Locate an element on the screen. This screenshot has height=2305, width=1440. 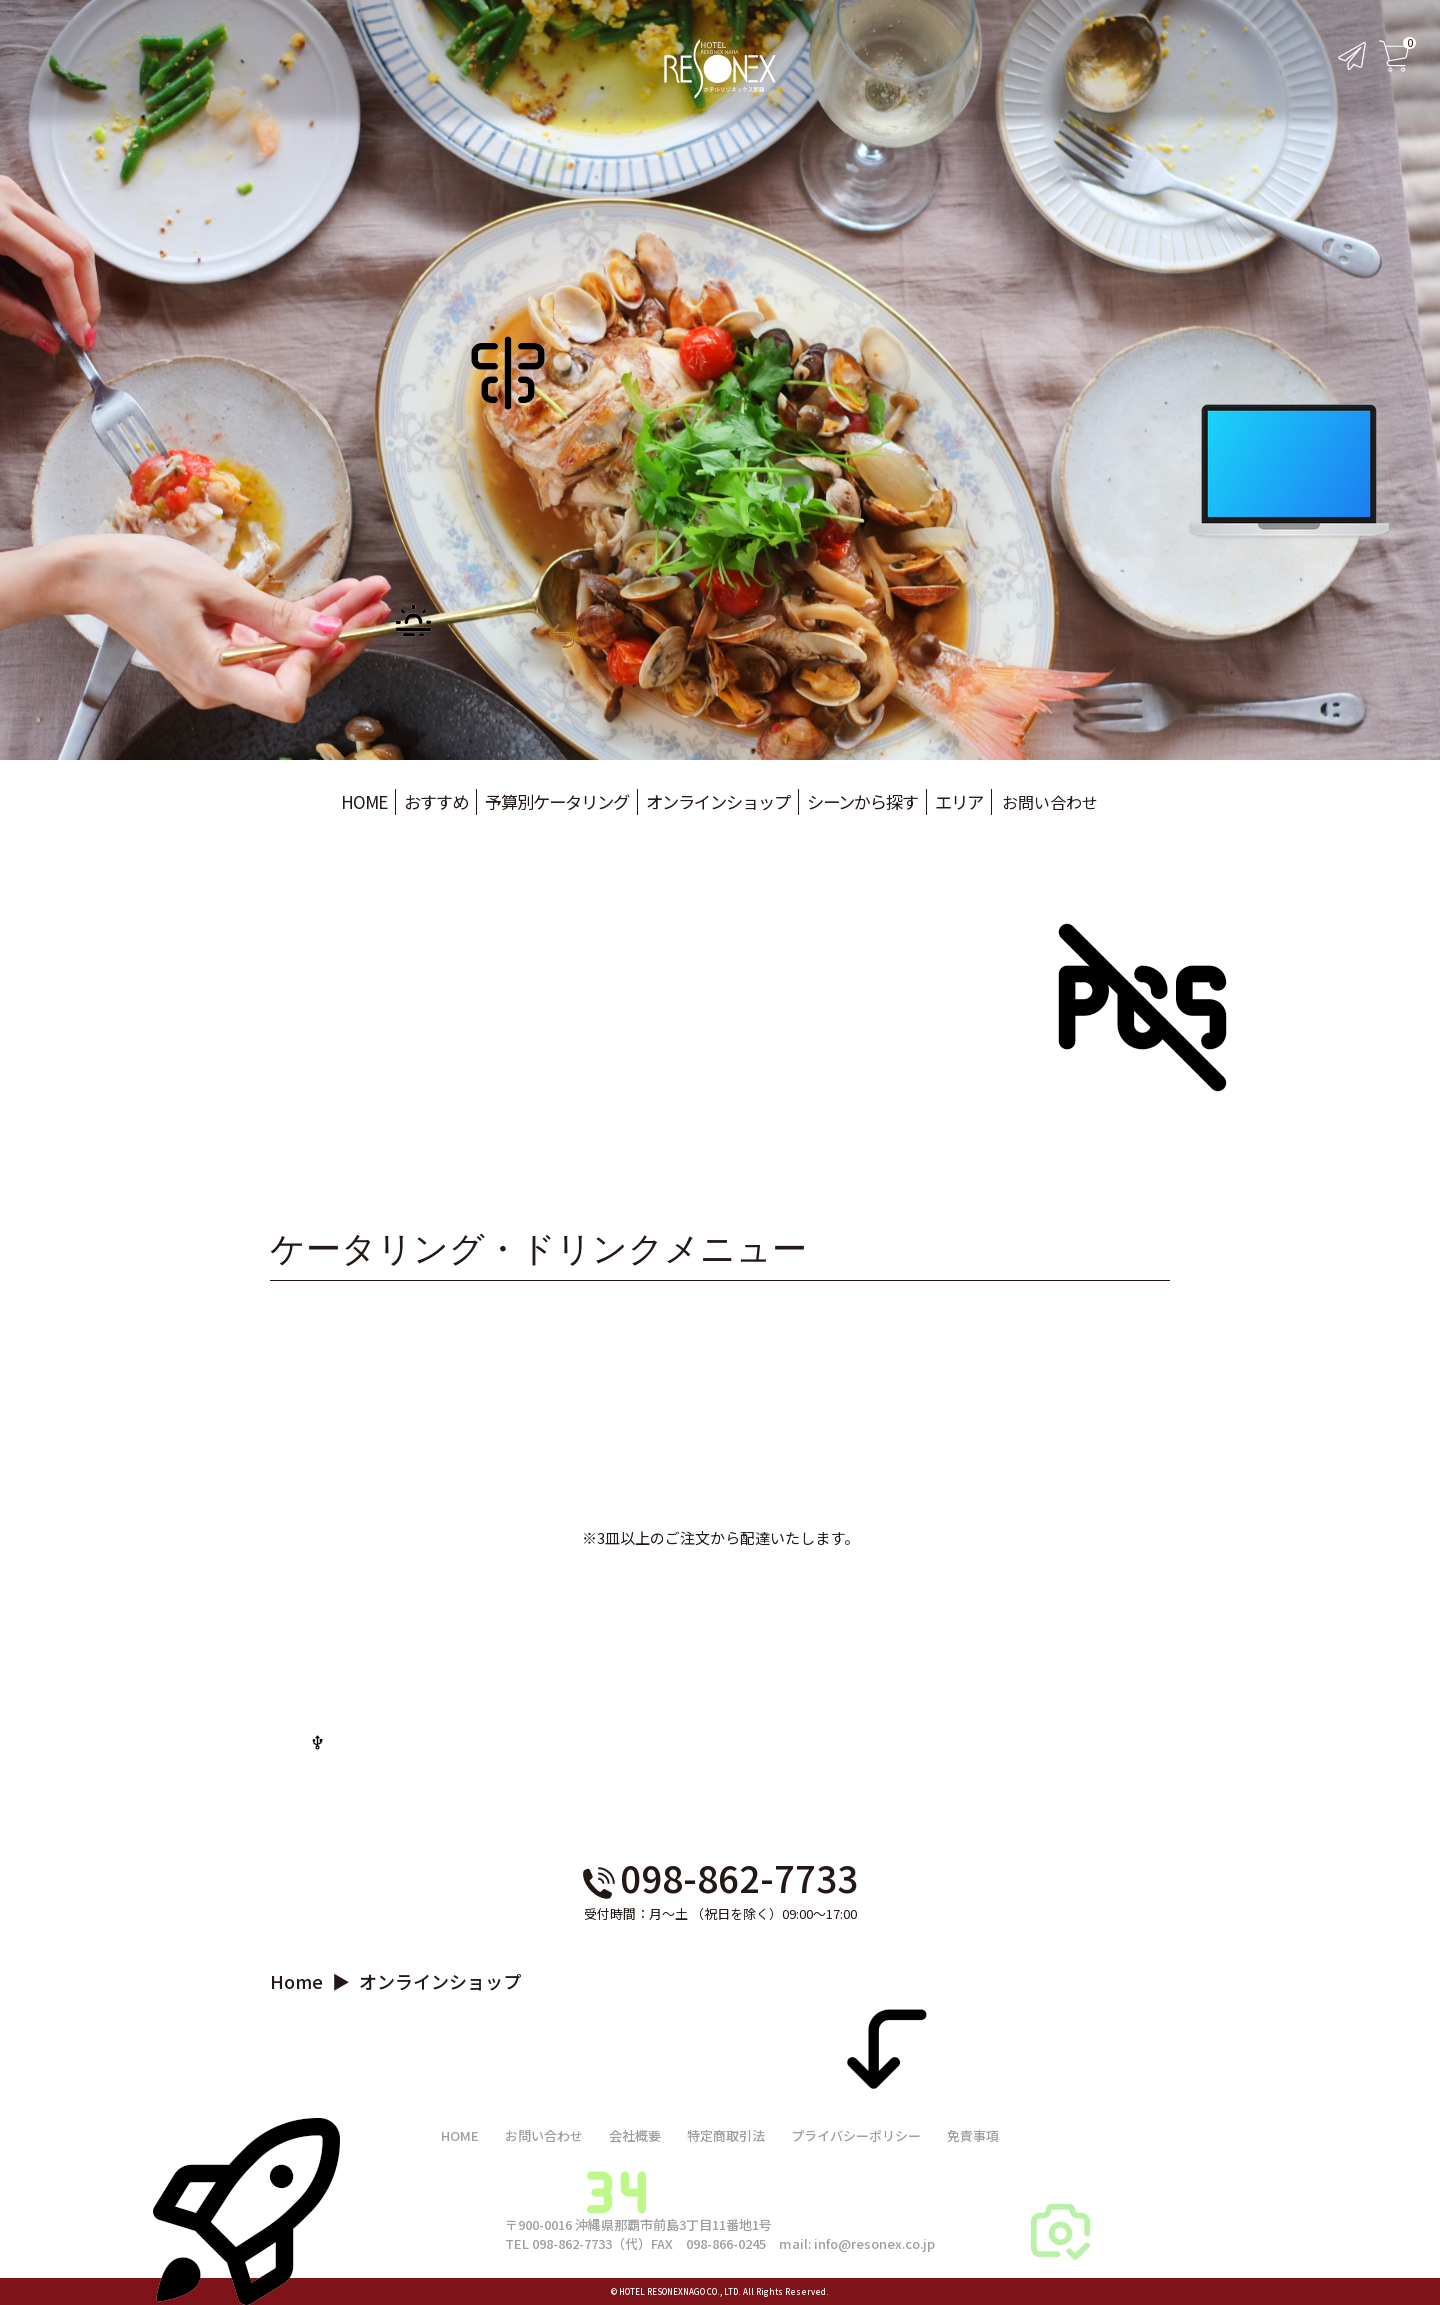
align objects to vertical center is located at coordinates (508, 373).